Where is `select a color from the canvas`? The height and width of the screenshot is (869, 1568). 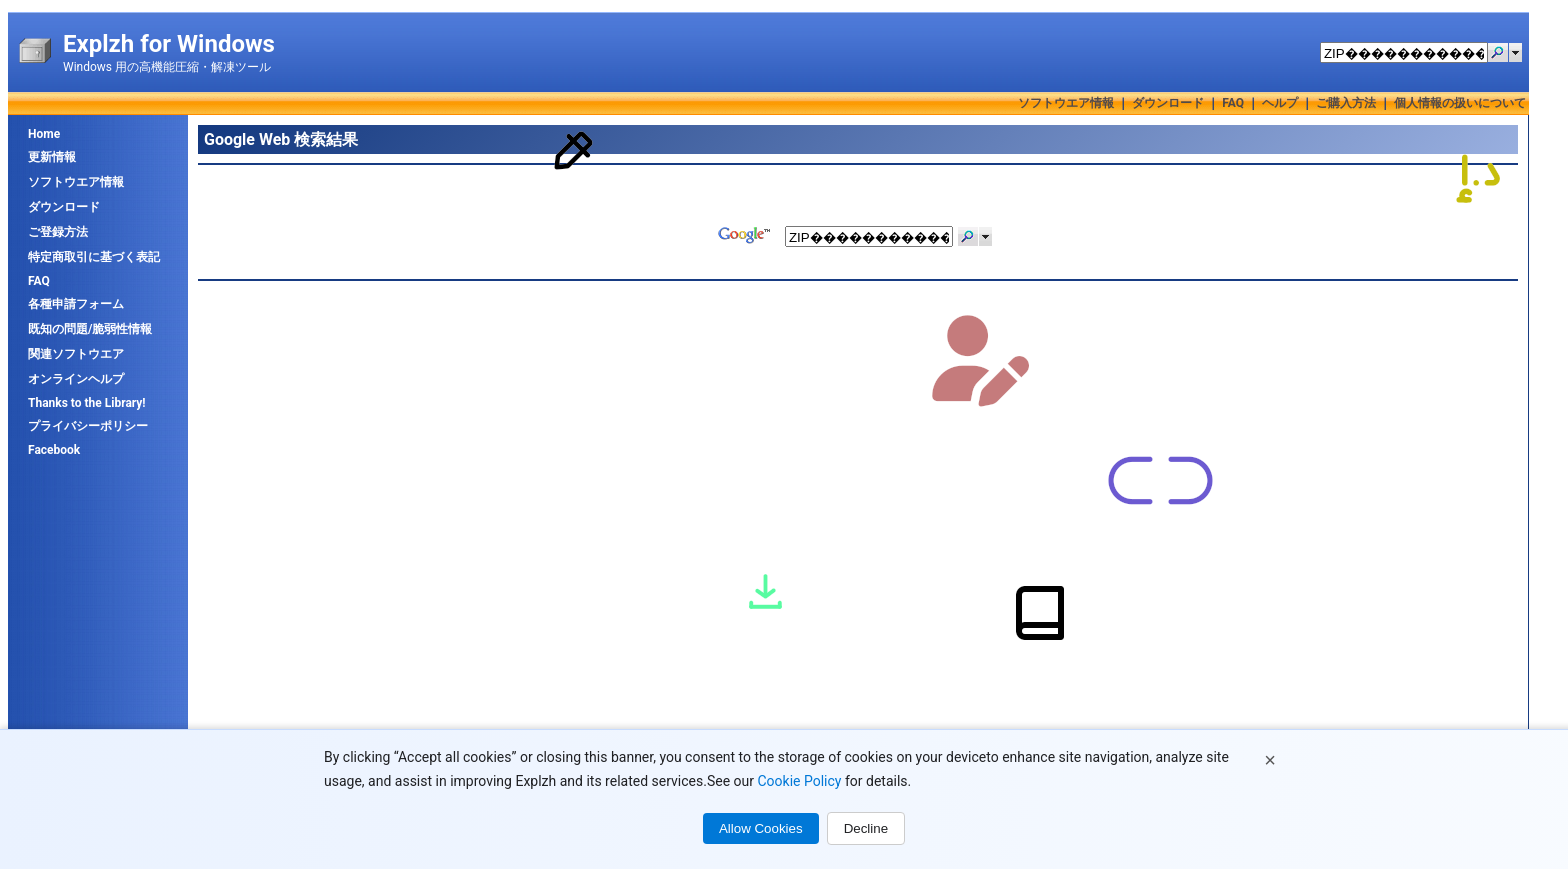
select a color from the canvas is located at coordinates (573, 150).